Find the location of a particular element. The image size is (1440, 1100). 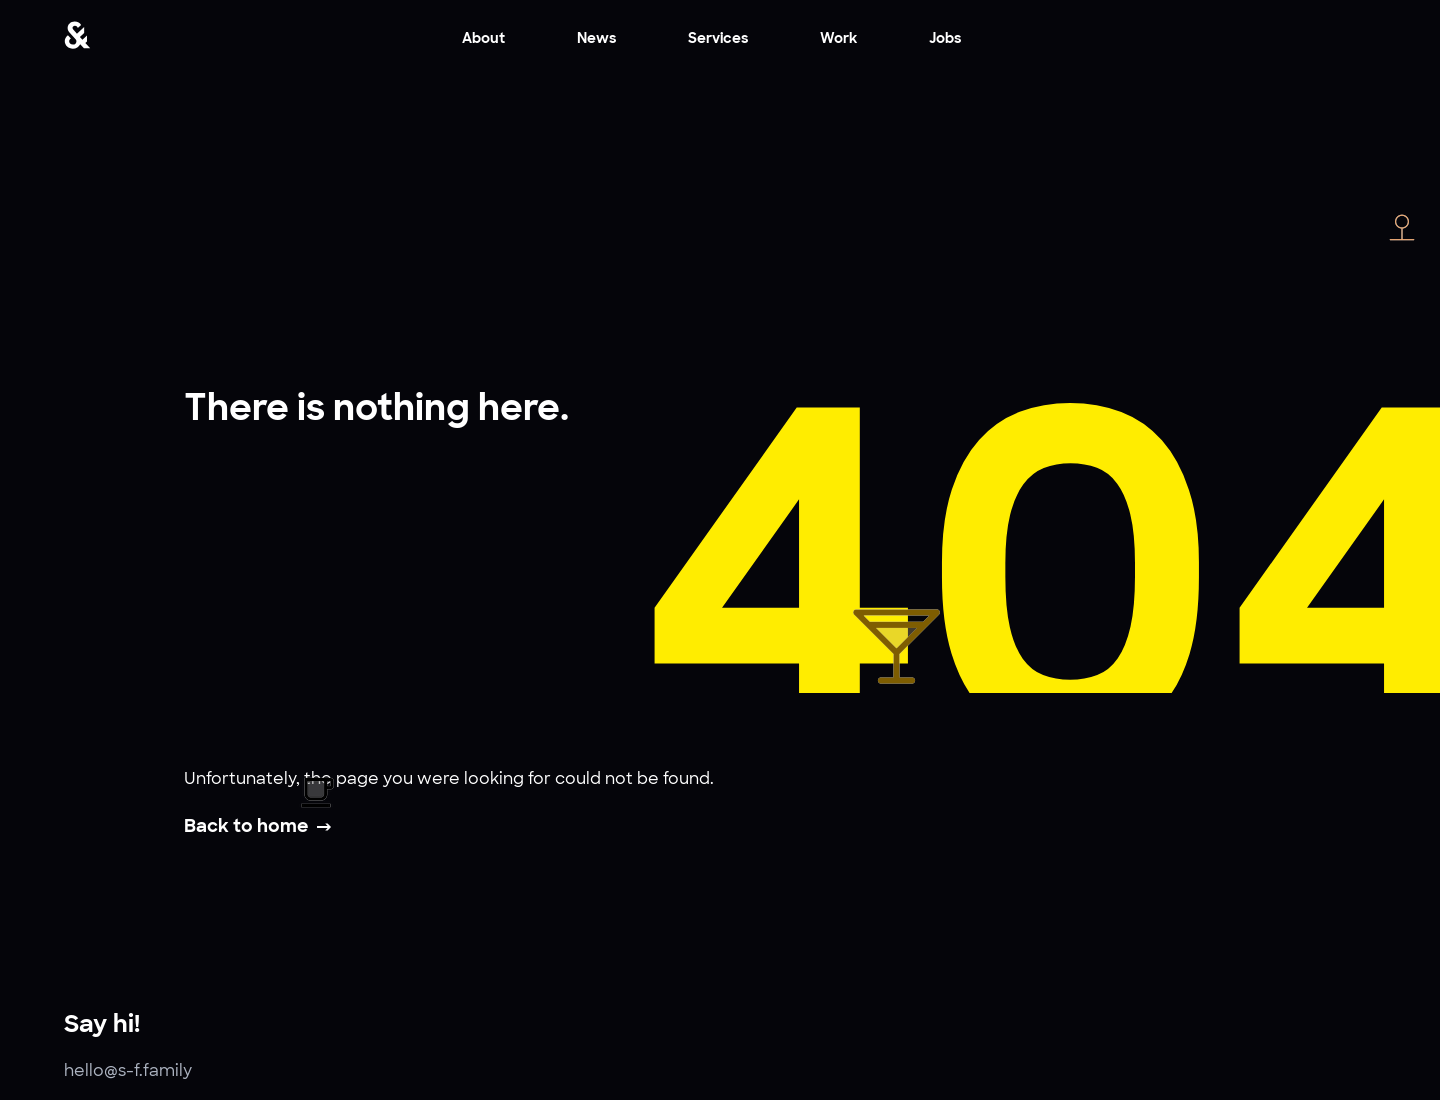

mark a location on the map is located at coordinates (1402, 228).